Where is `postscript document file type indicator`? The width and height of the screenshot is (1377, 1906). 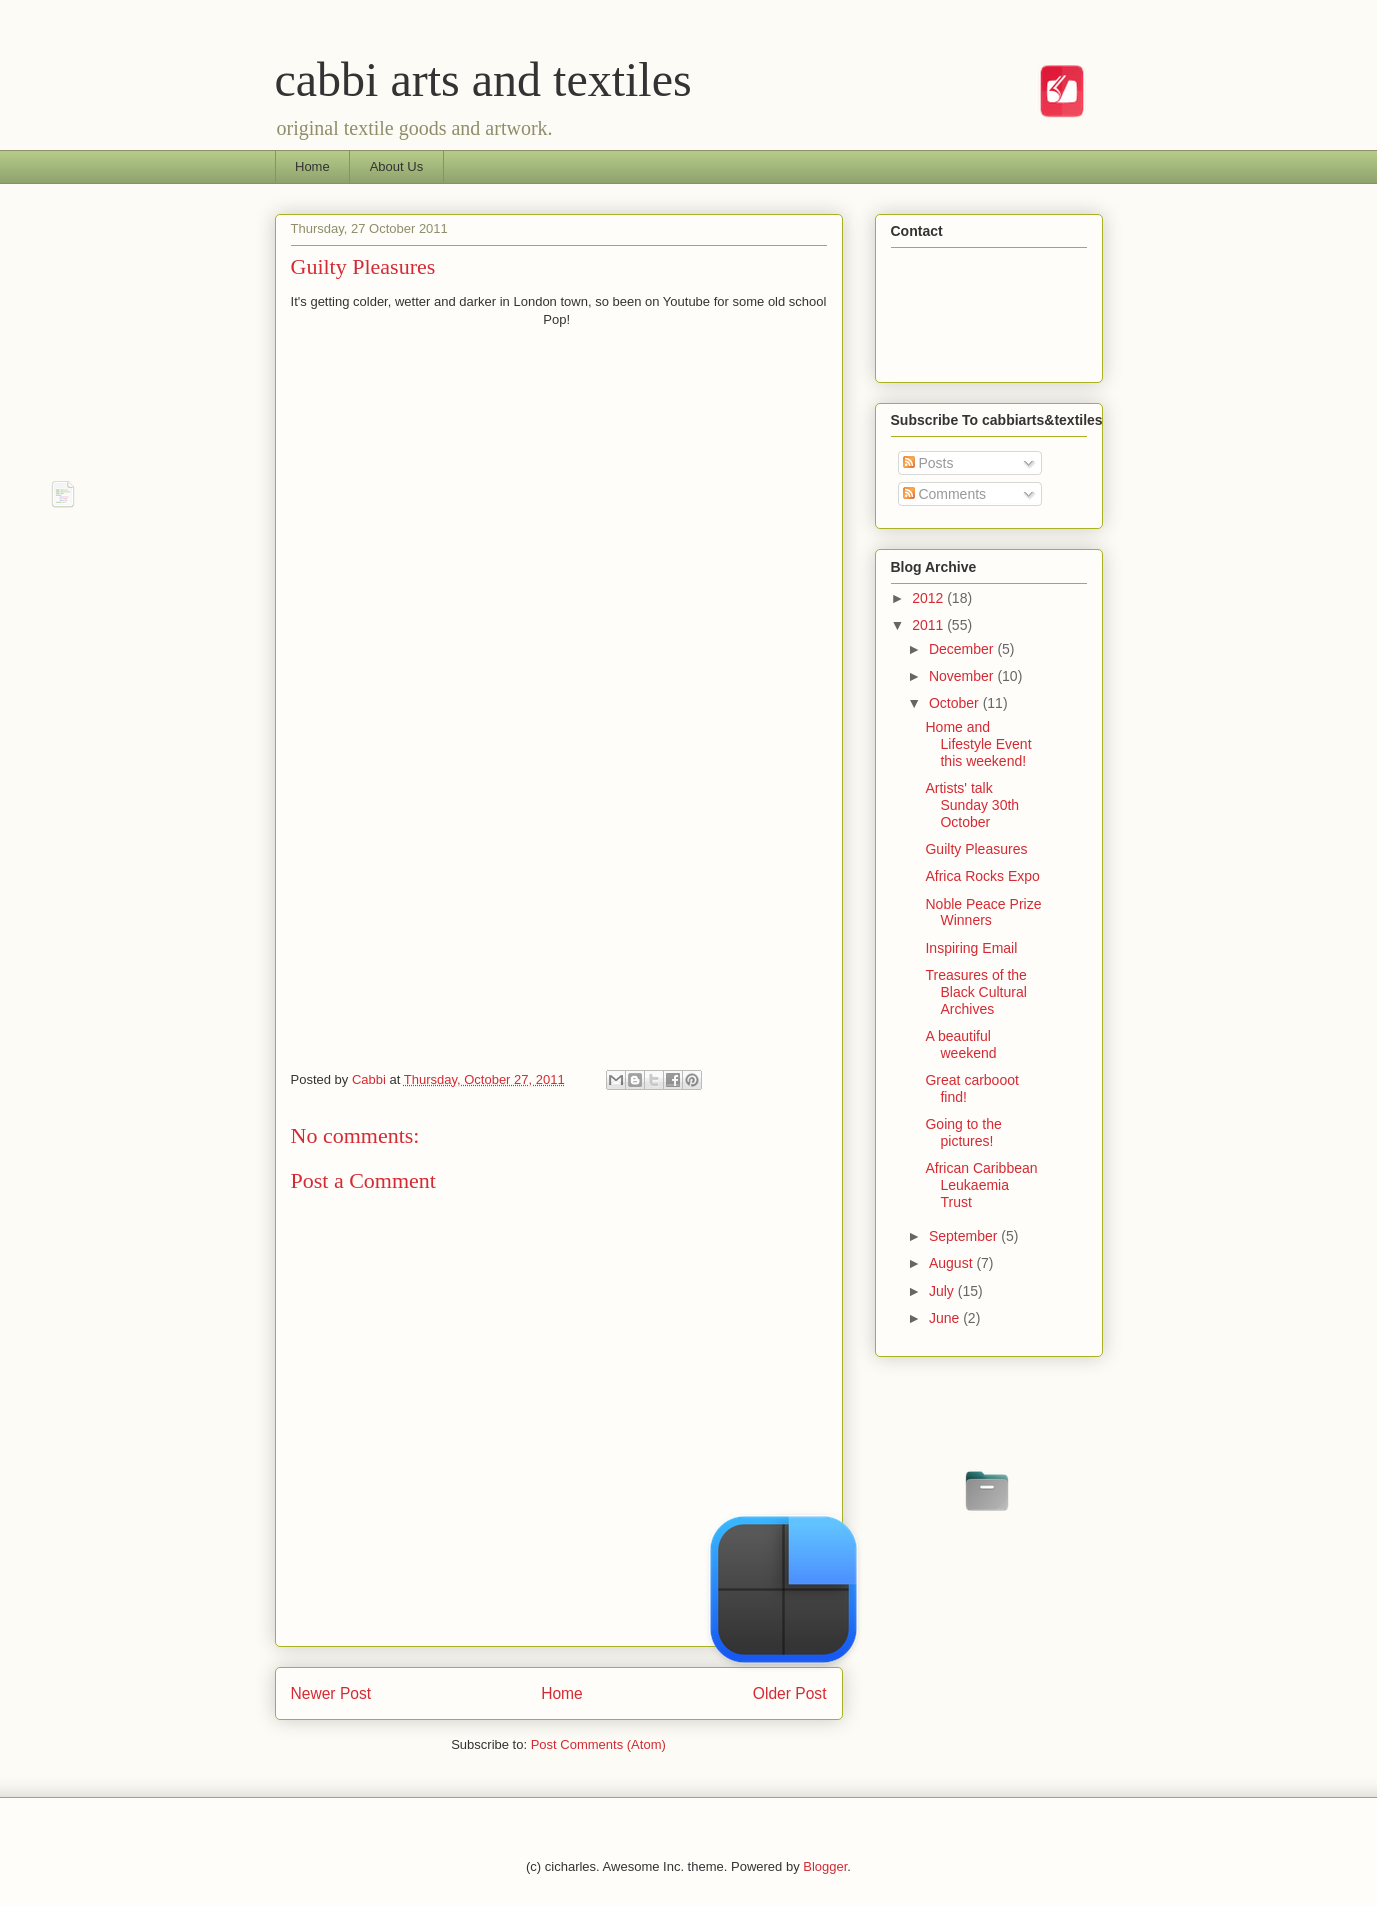
postscript document file type indicator is located at coordinates (1062, 91).